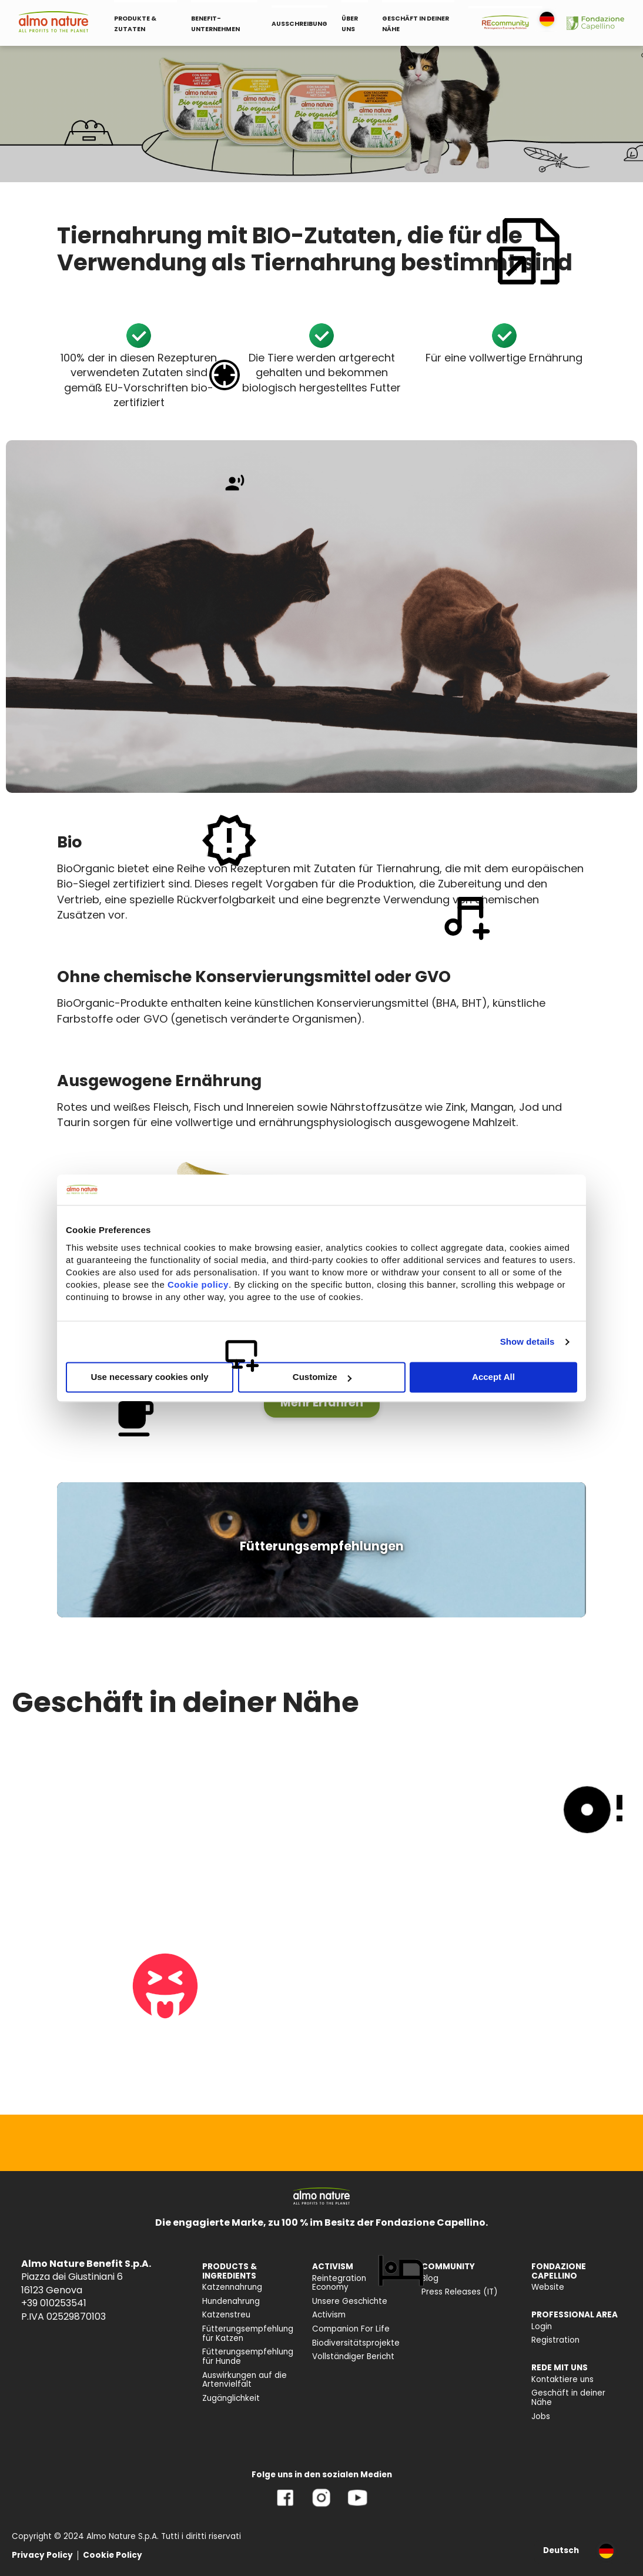 This screenshot has width=643, height=2576. Describe the element at coordinates (225, 375) in the screenshot. I see `center map on current location` at that location.